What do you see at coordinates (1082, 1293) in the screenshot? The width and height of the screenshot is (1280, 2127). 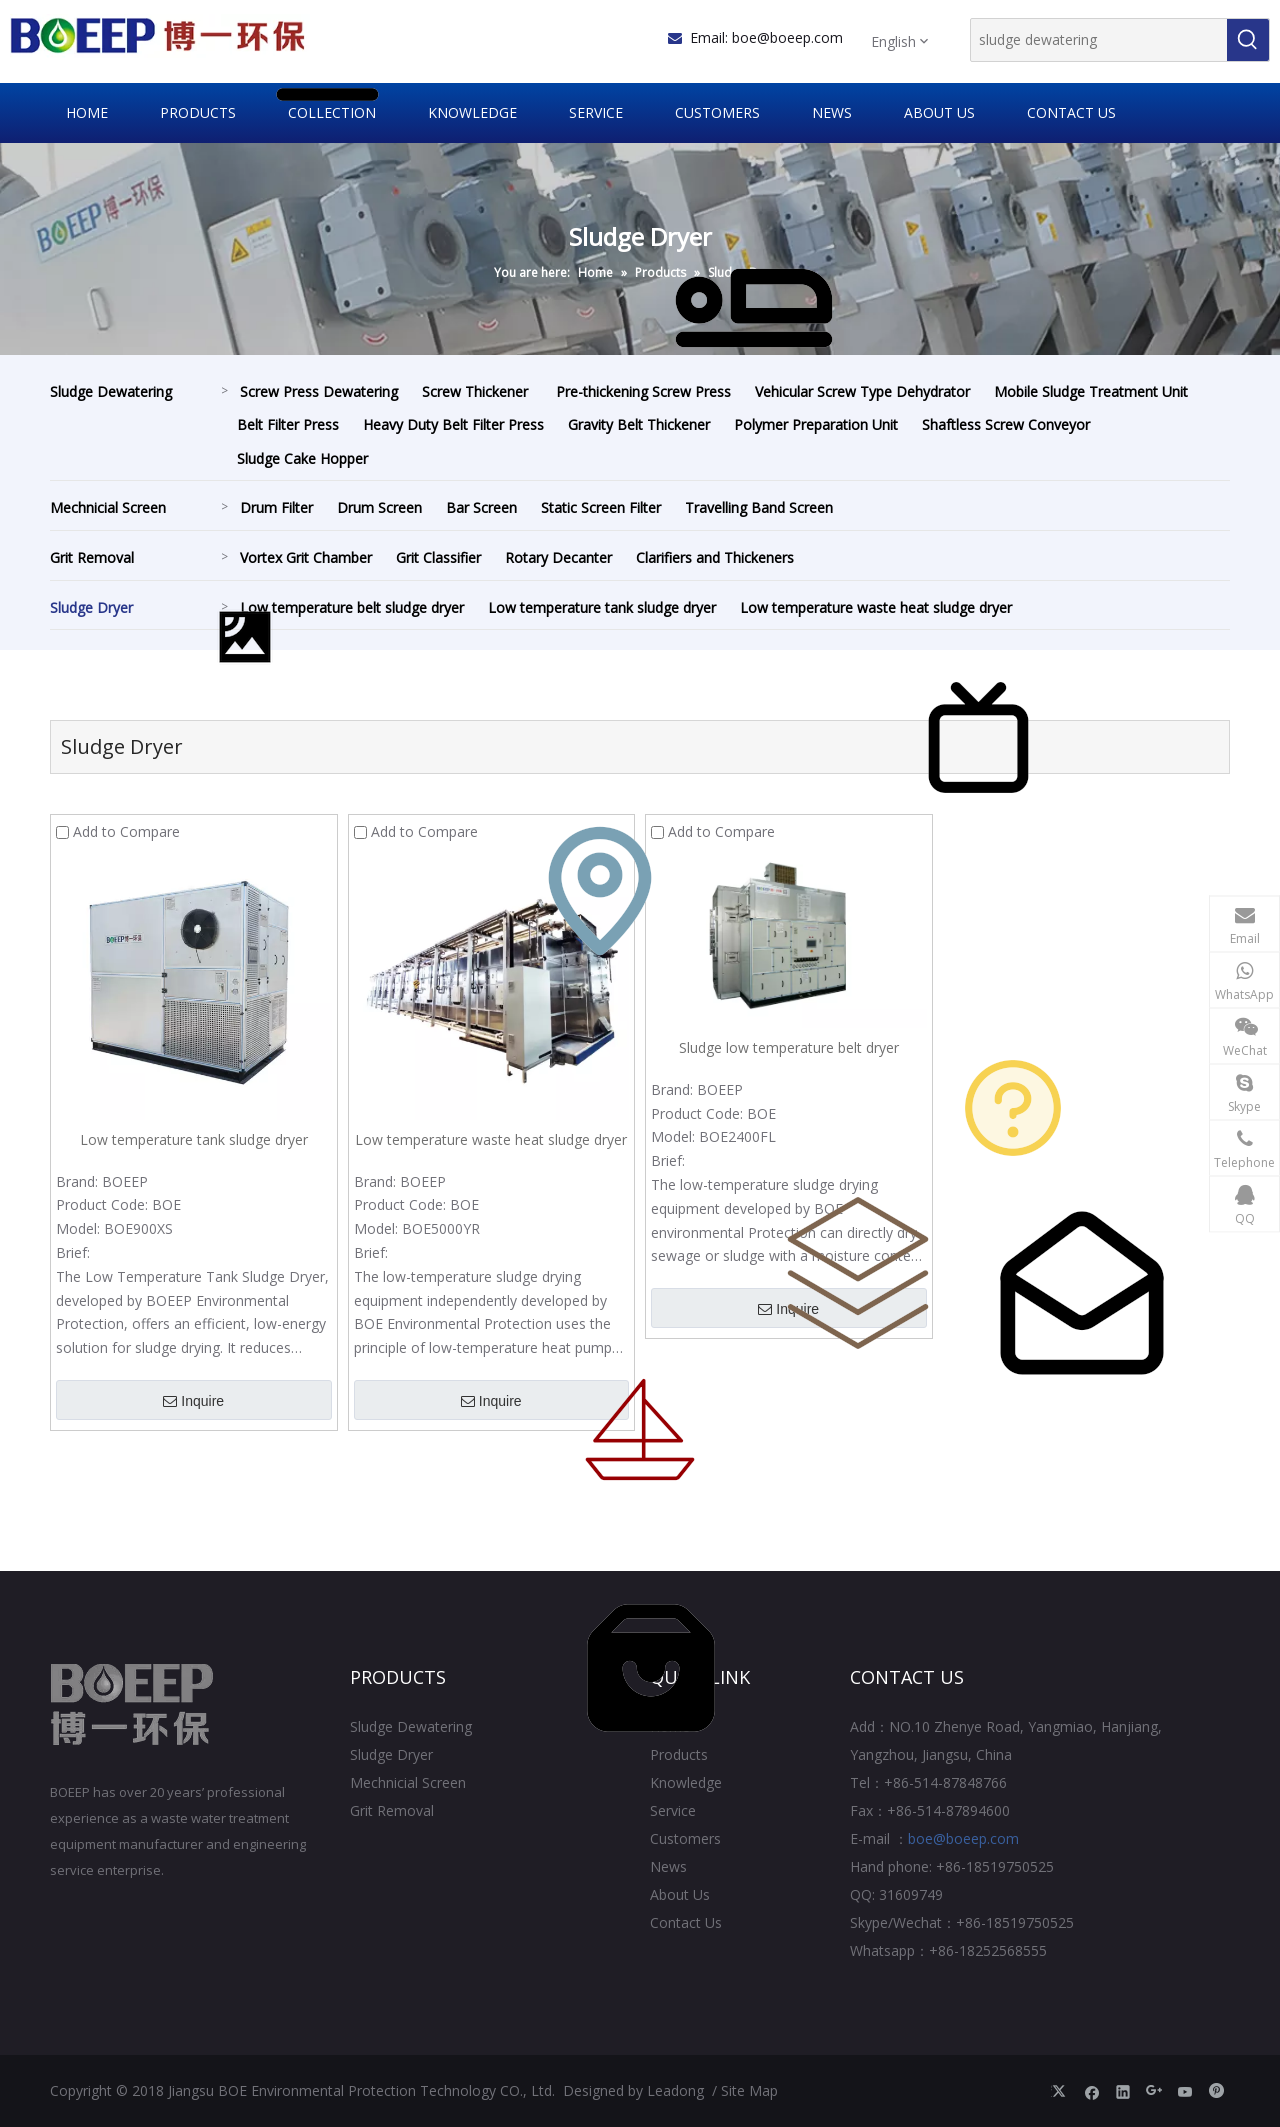 I see `view an opened or read email message` at bounding box center [1082, 1293].